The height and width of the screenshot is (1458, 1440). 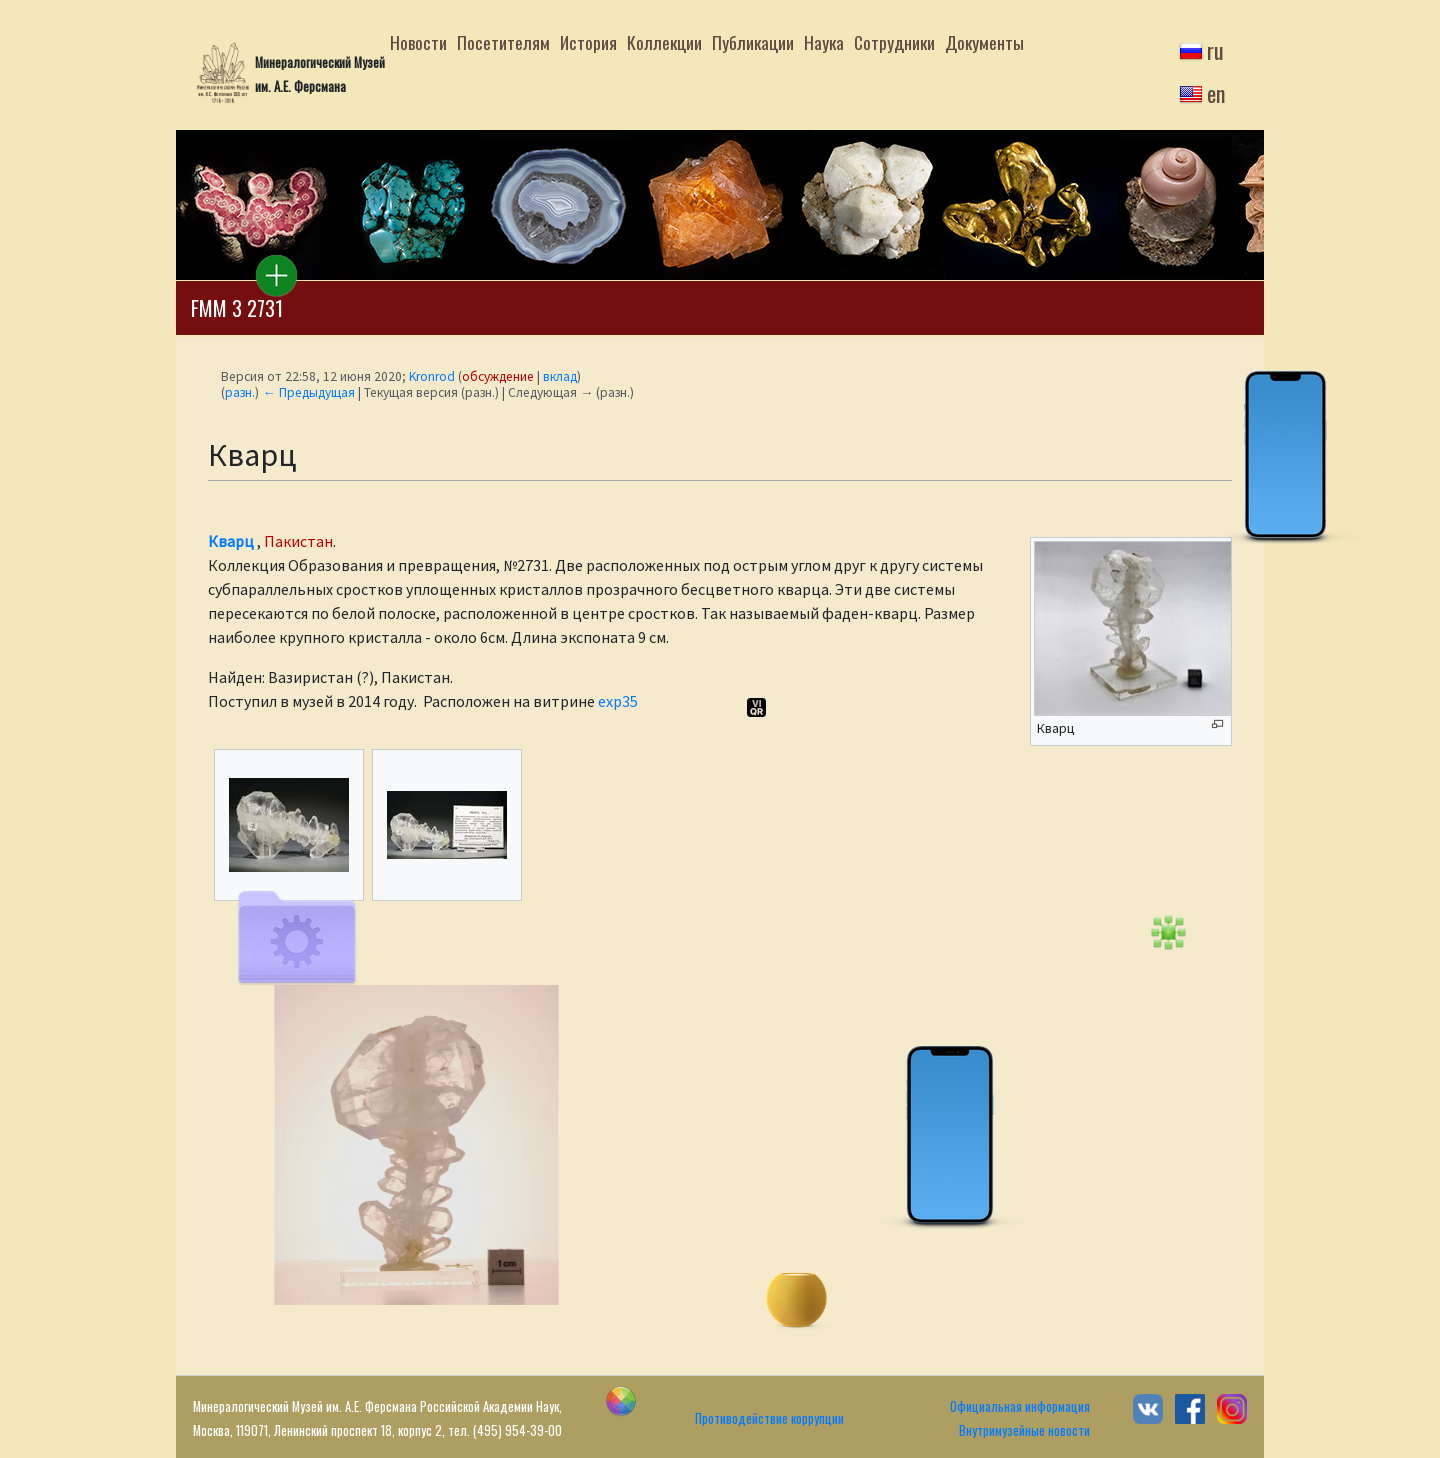 What do you see at coordinates (950, 1138) in the screenshot?
I see `iPhone 12 Pro Max device icon` at bounding box center [950, 1138].